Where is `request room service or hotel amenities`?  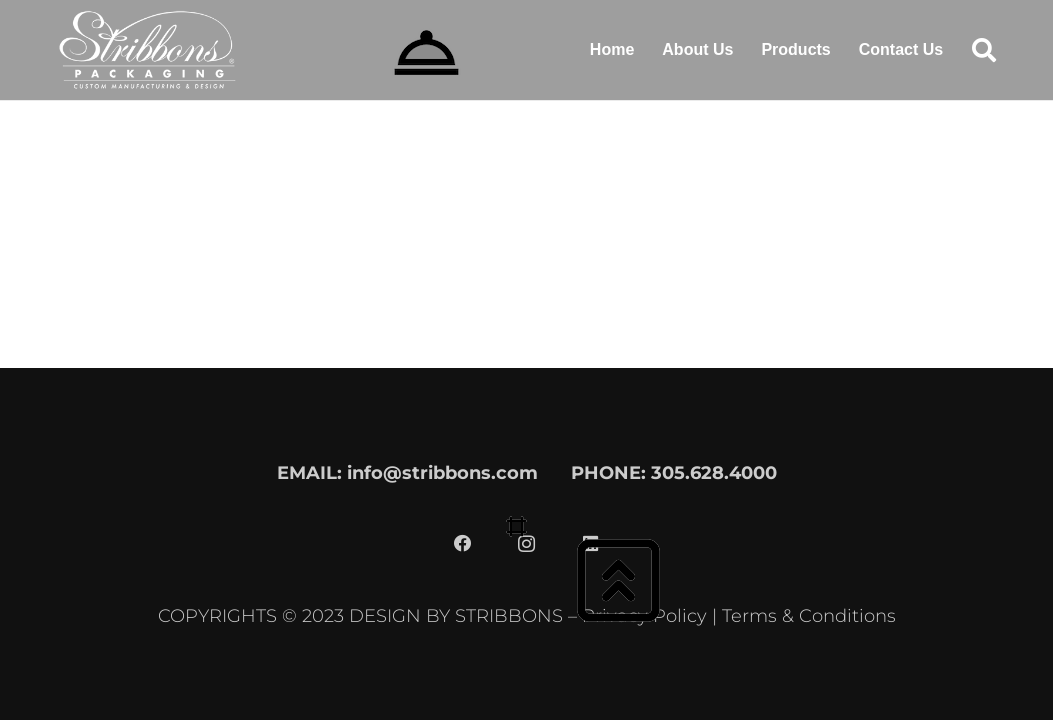 request room service or hotel amenities is located at coordinates (426, 52).